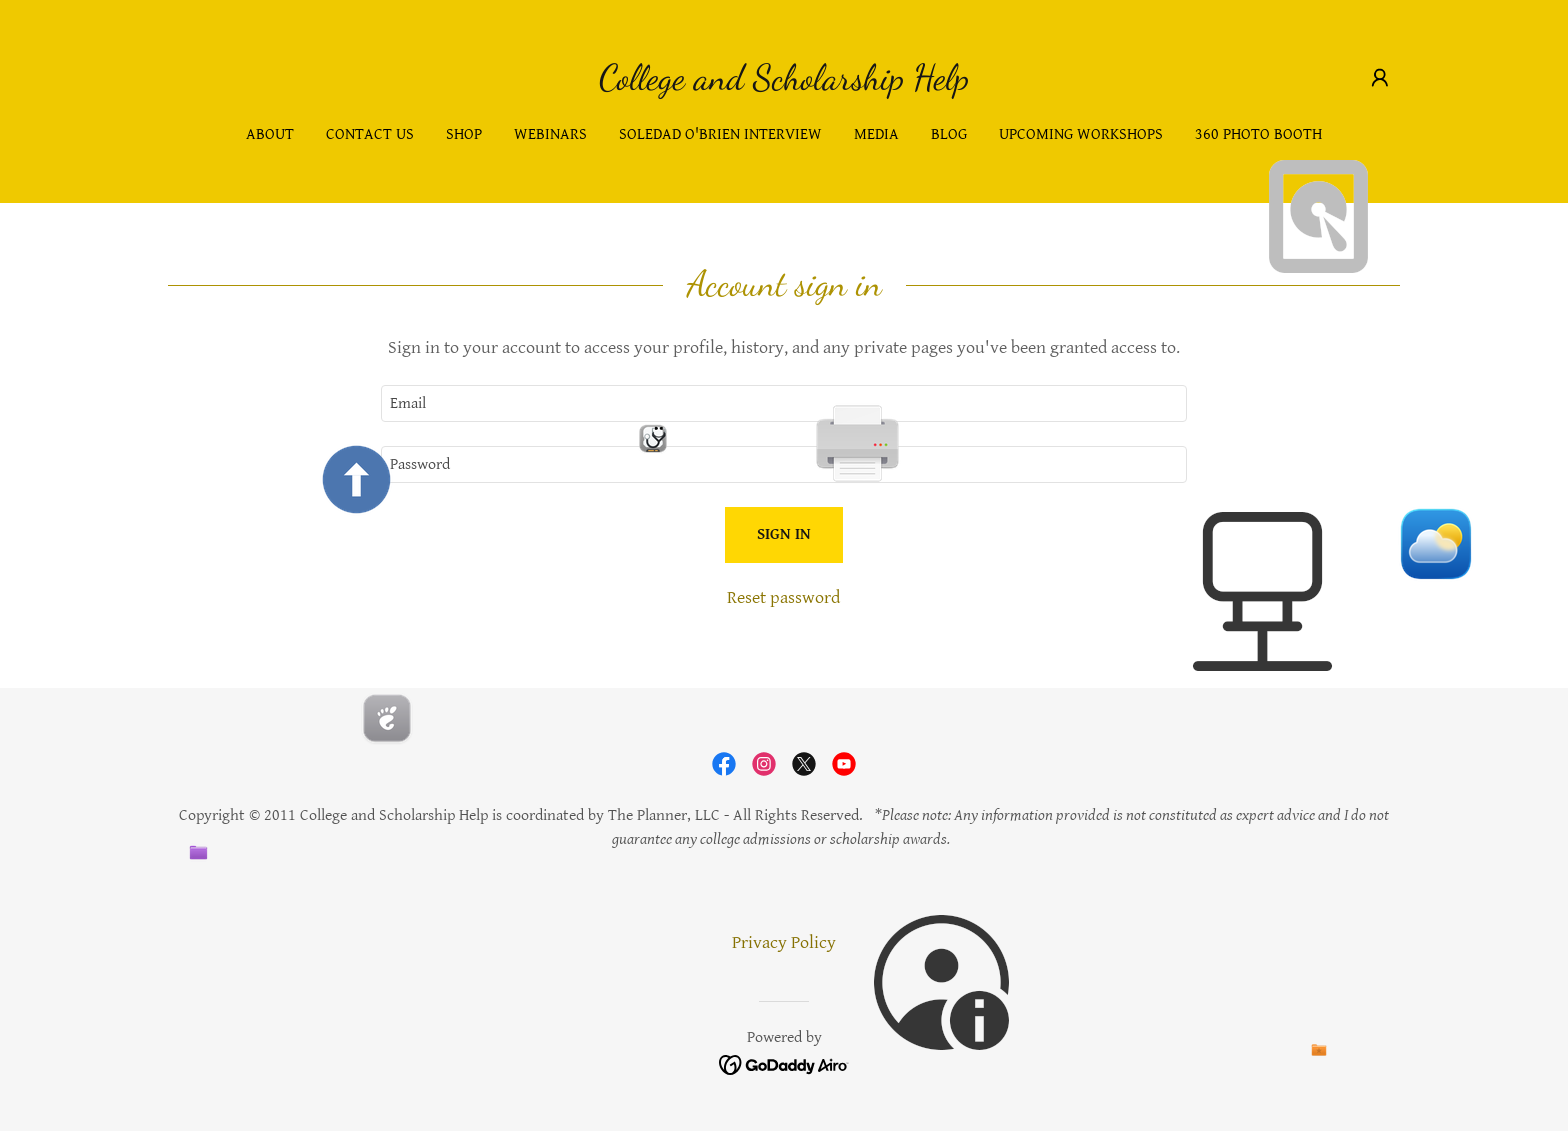 The width and height of the screenshot is (1568, 1131). What do you see at coordinates (1436, 544) in the screenshot?
I see `open the weather app` at bounding box center [1436, 544].